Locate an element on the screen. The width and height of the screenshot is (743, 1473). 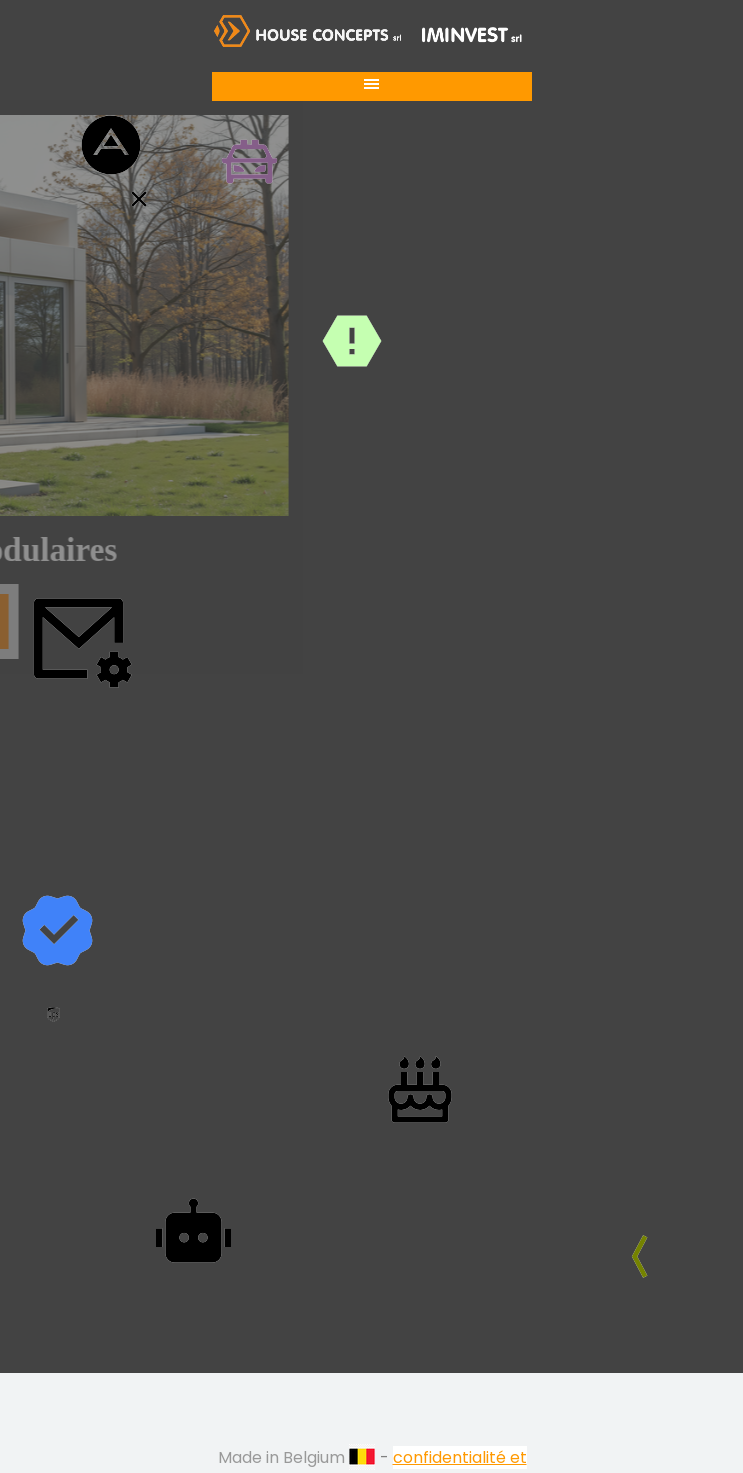
access AI assistant or chatbot features is located at coordinates (193, 1234).